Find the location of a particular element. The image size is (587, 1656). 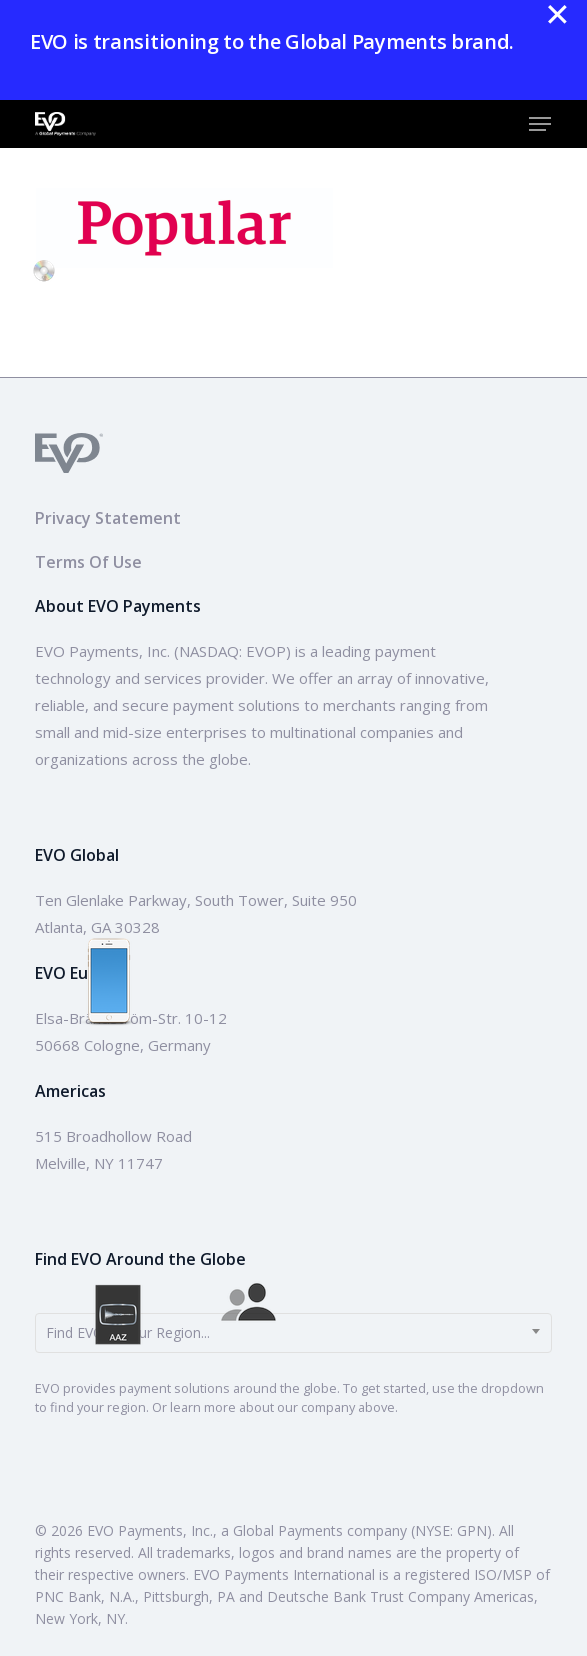

access CD-RW disc drive is located at coordinates (44, 271).